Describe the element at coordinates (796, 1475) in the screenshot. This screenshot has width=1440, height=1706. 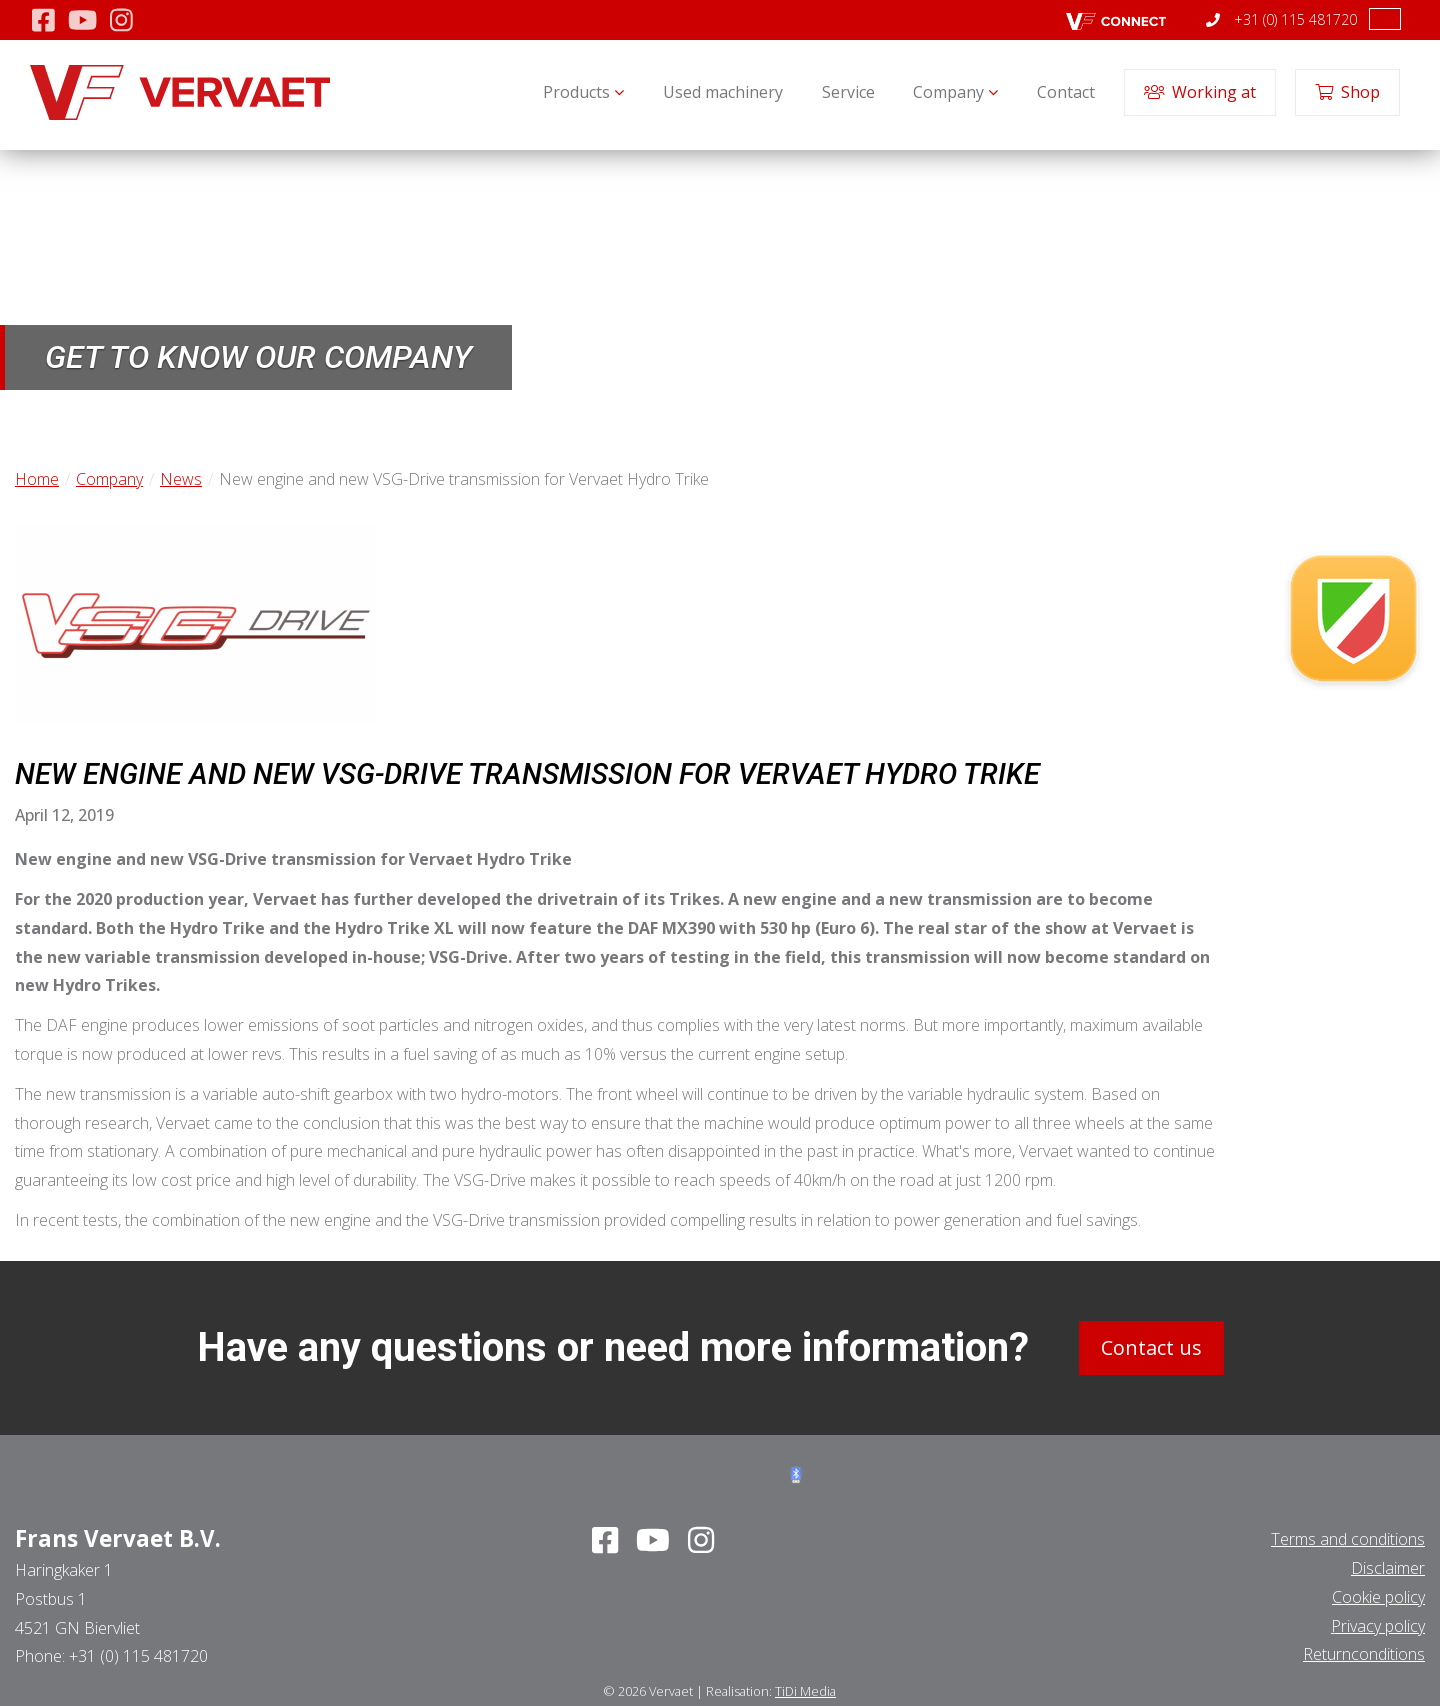
I see `a connected bluetooth device` at that location.